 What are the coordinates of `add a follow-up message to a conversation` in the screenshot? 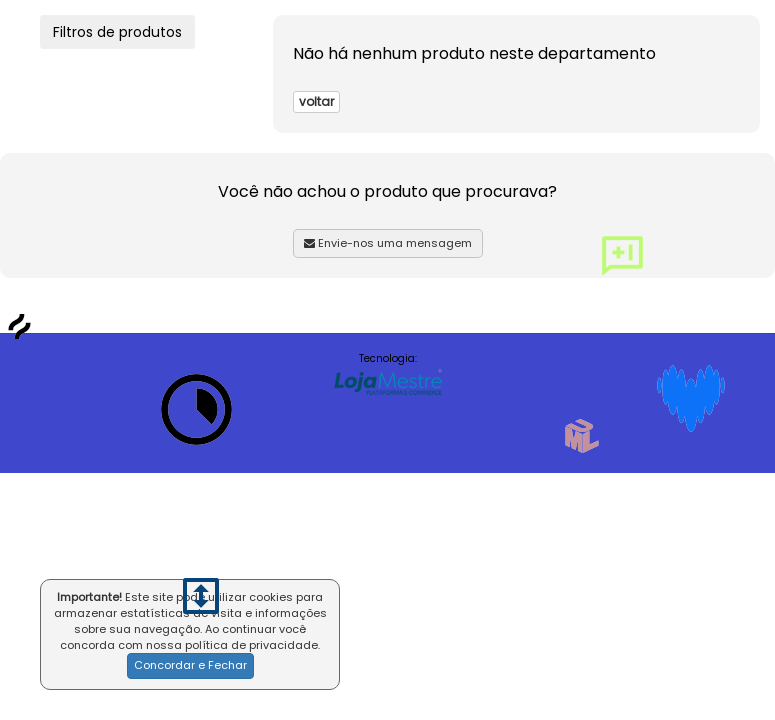 It's located at (622, 254).